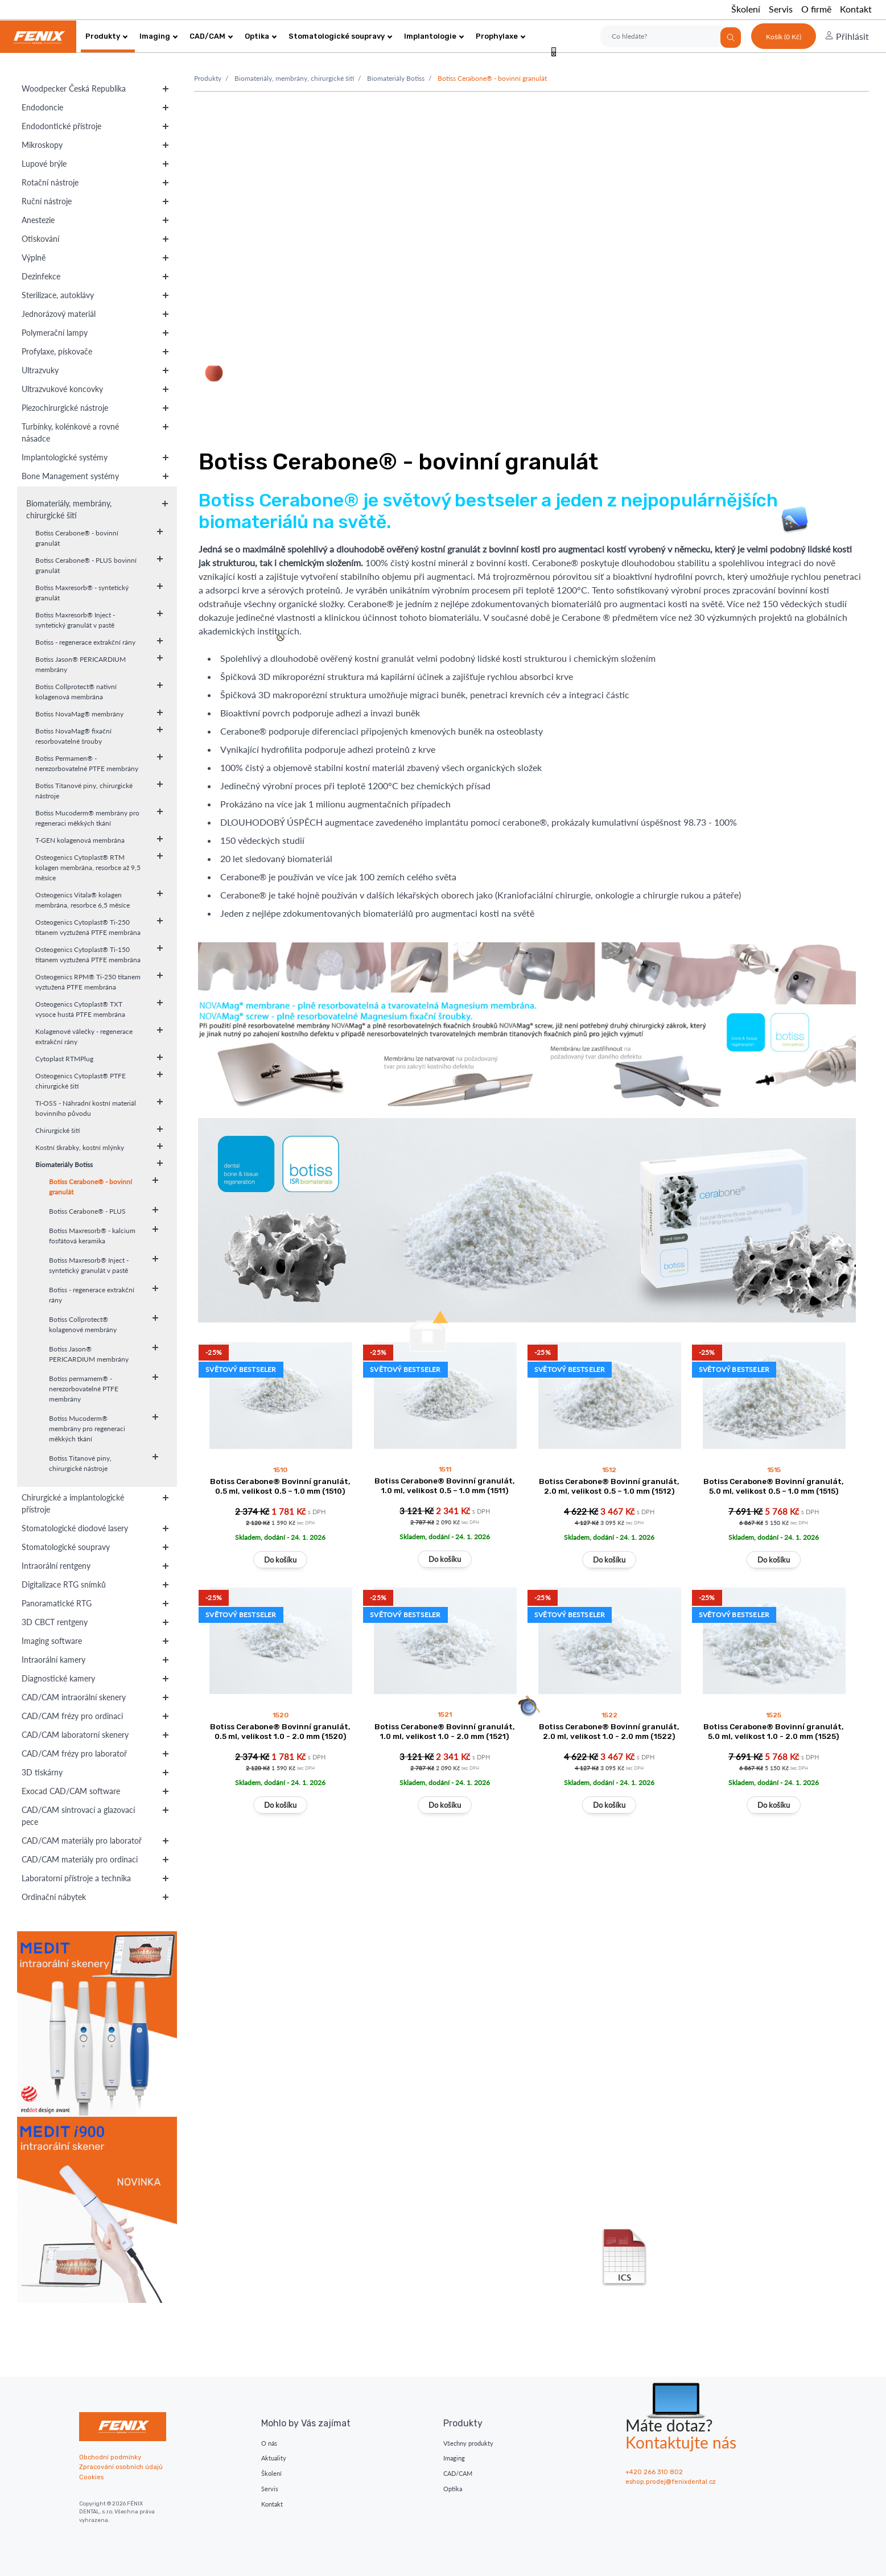 Image resolution: width=886 pixels, height=2576 pixels. What do you see at coordinates (214, 375) in the screenshot?
I see `HomePod mini smart speaker in orange` at bounding box center [214, 375].